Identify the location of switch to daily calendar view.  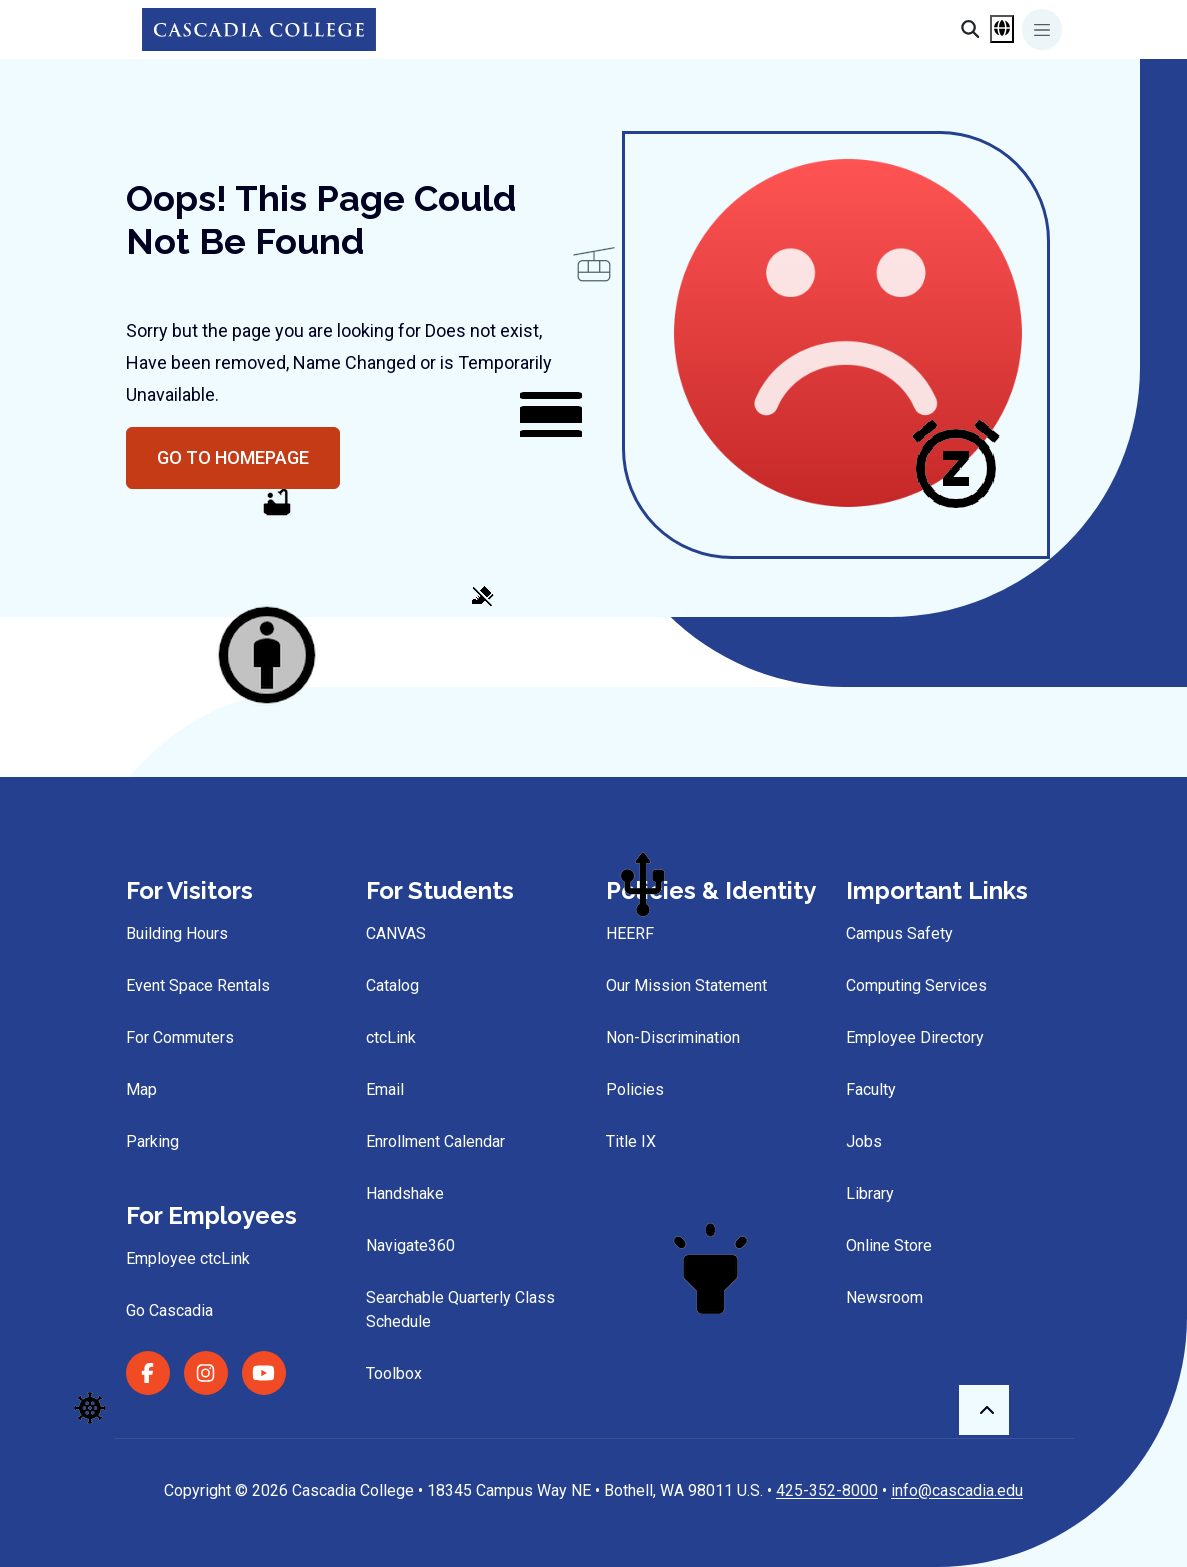
(551, 413).